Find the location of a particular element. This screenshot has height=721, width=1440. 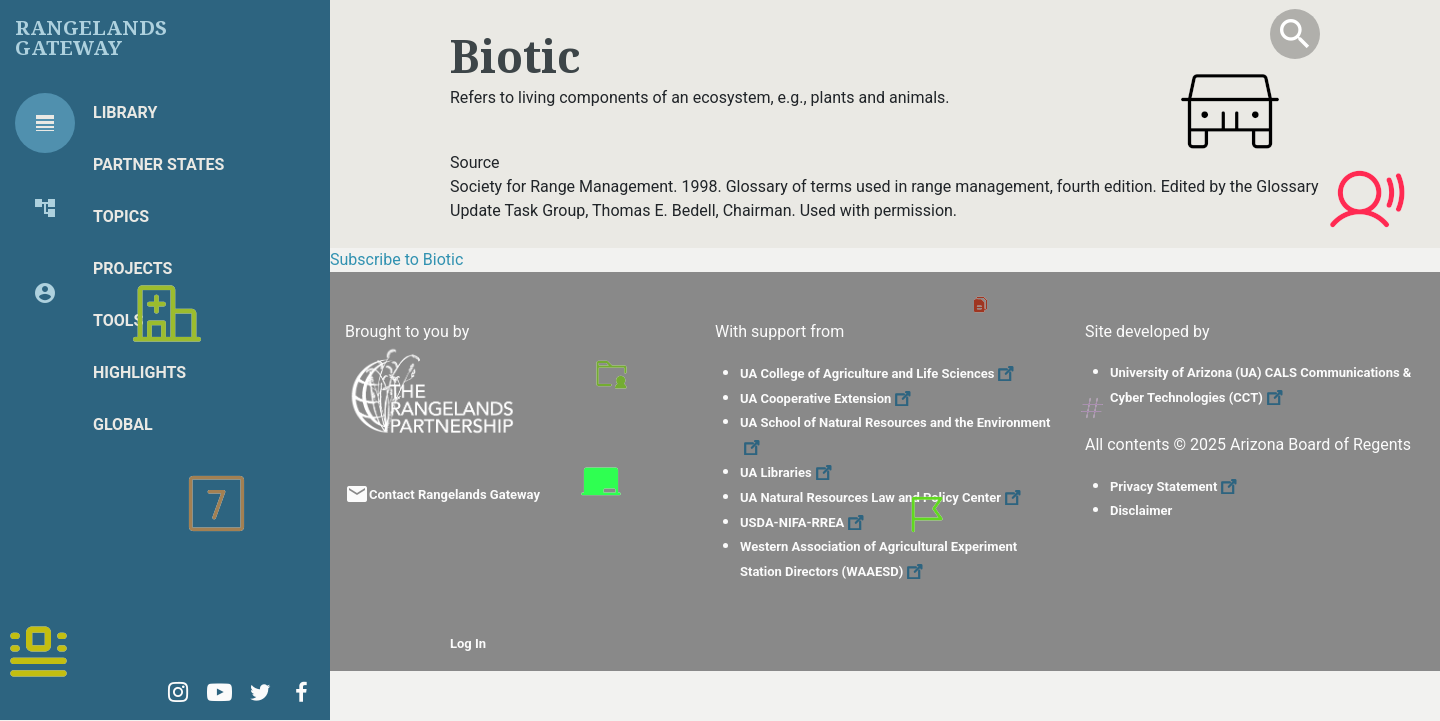

indicates item number seven in a list or sequence is located at coordinates (216, 503).